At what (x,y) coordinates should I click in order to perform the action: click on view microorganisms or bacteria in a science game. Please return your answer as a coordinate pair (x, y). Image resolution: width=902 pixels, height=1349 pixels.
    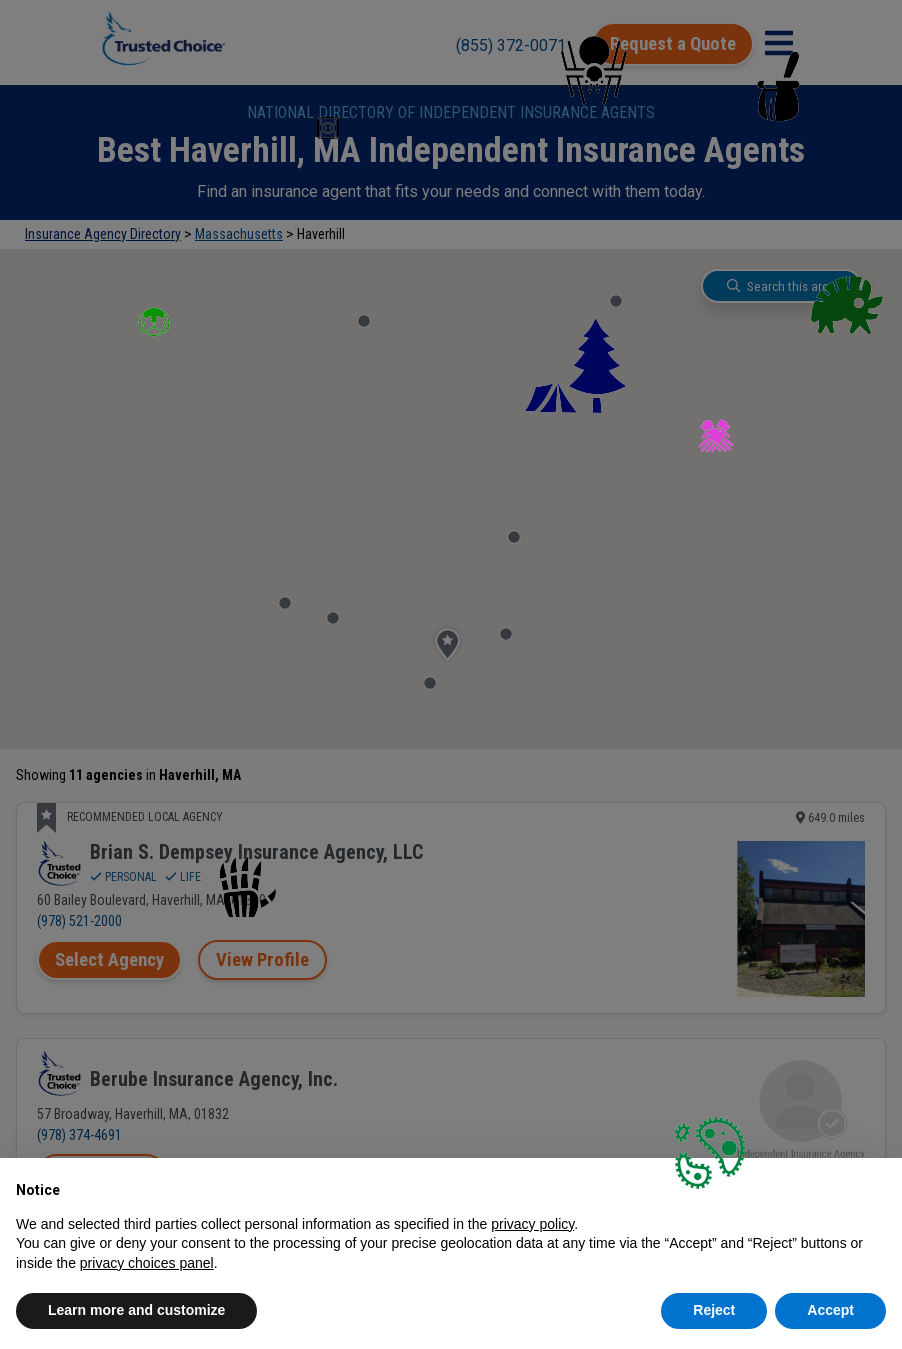
    Looking at the image, I should click on (710, 1153).